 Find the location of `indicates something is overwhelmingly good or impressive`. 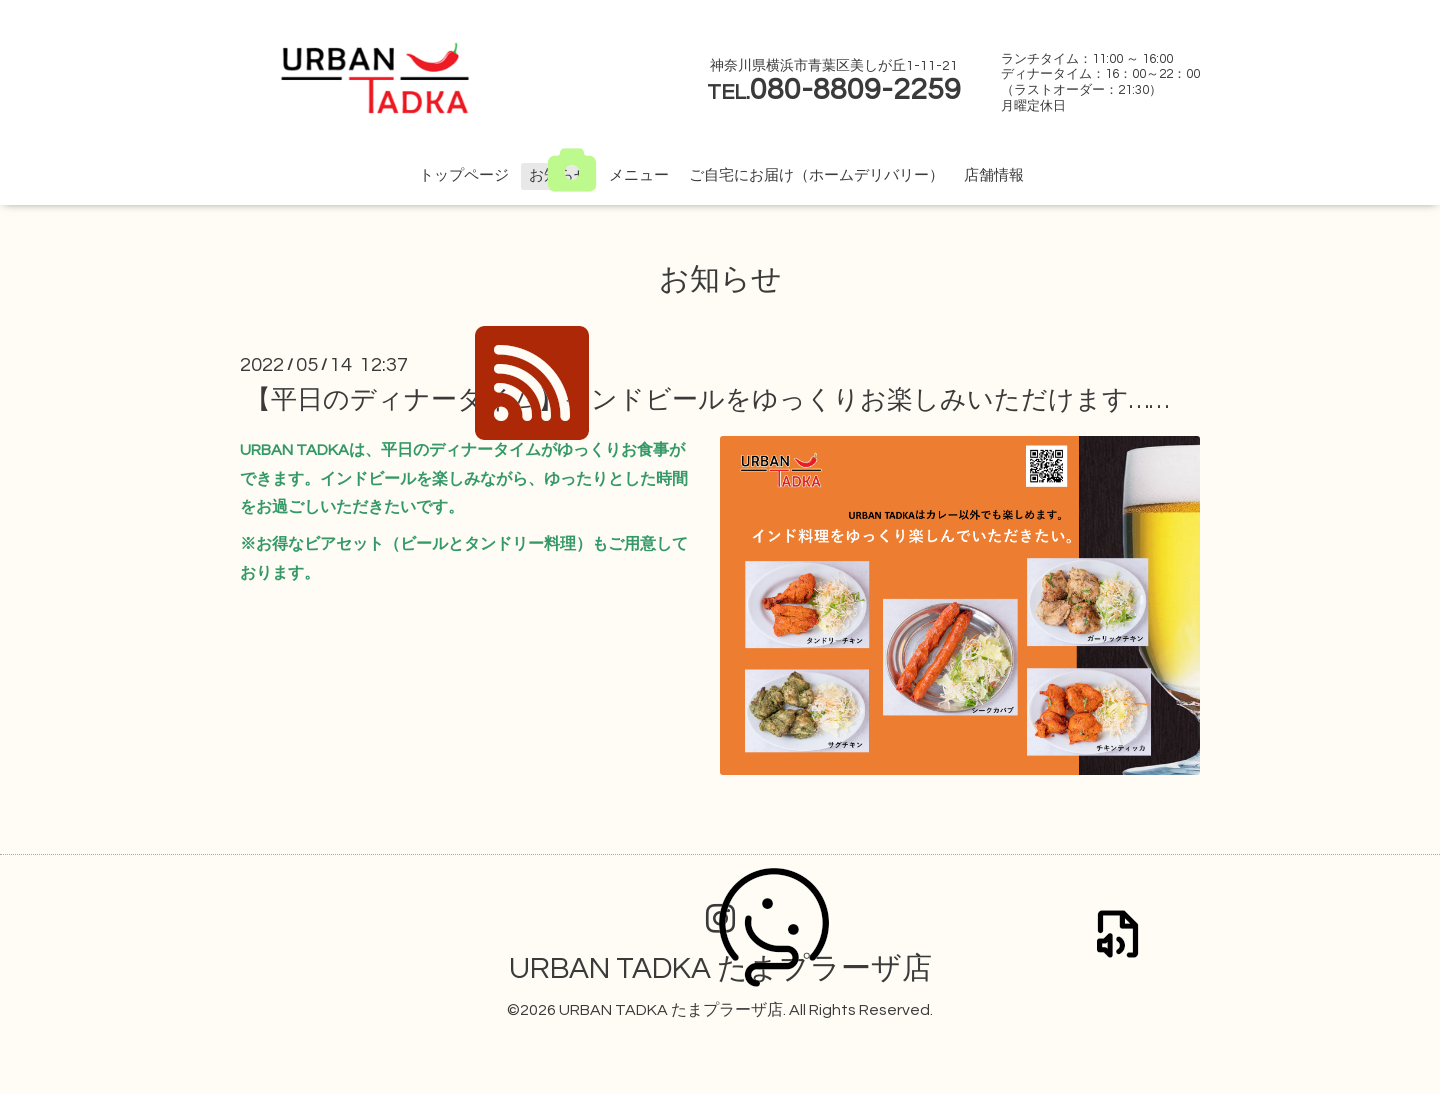

indicates something is overwhelmingly good or impressive is located at coordinates (774, 923).